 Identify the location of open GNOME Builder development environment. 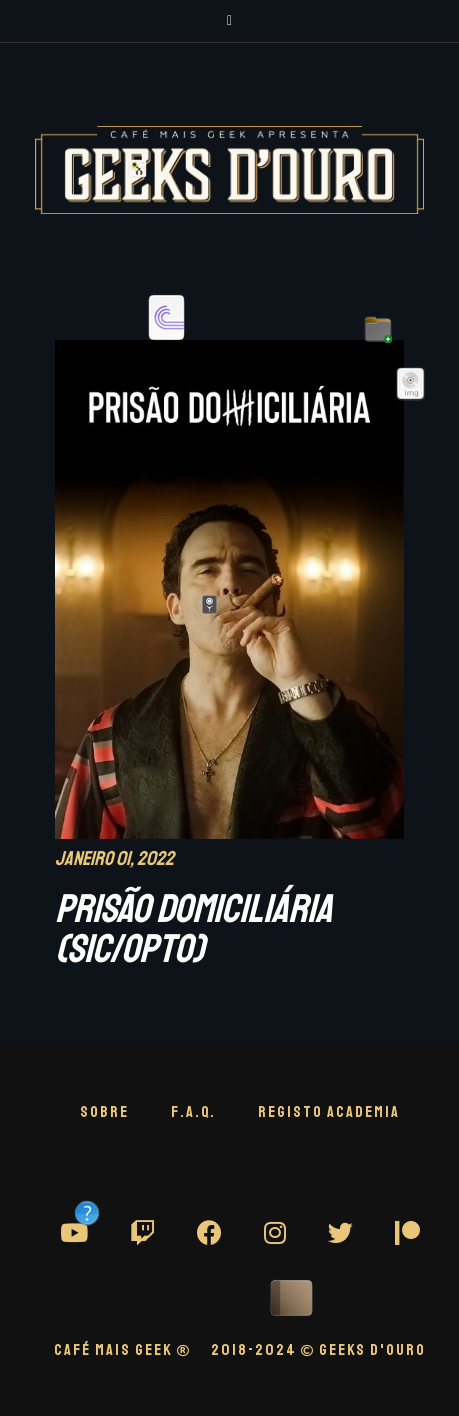
(137, 168).